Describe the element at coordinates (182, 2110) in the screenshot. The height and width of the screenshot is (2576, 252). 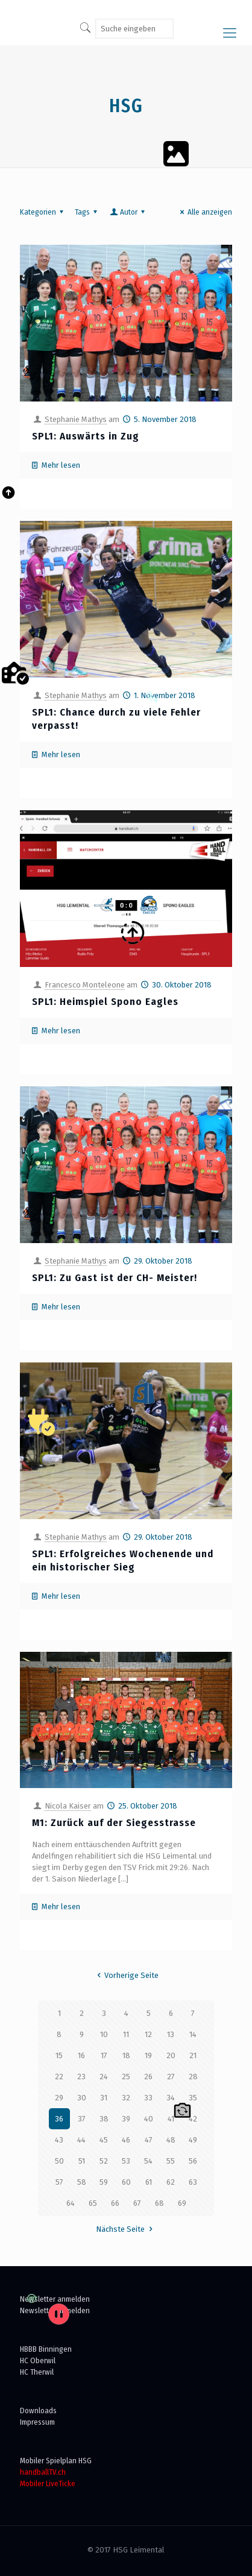
I see `switch between front and rear camera` at that location.